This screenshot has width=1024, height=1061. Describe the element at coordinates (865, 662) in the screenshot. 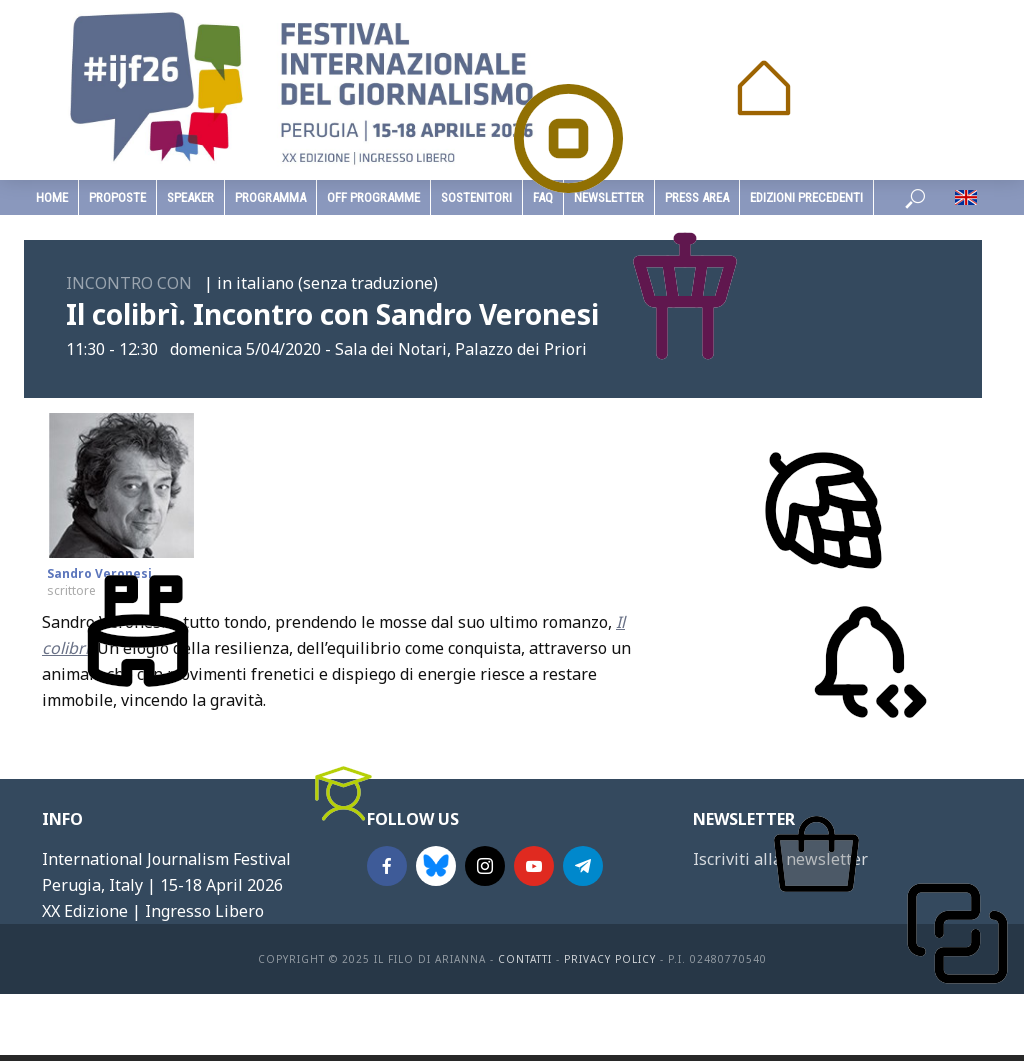

I see `configure notification settings via code` at that location.